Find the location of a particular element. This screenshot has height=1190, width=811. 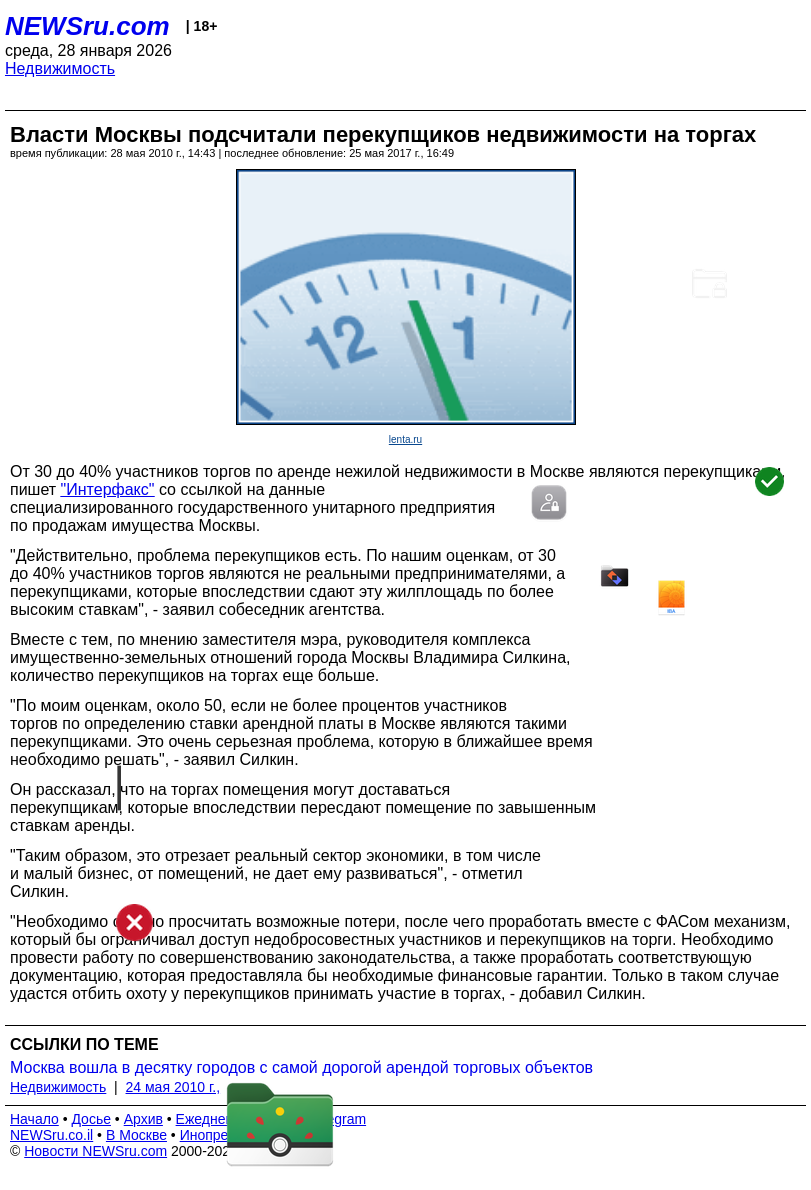

open pokémon friend ball themed folder is located at coordinates (279, 1127).